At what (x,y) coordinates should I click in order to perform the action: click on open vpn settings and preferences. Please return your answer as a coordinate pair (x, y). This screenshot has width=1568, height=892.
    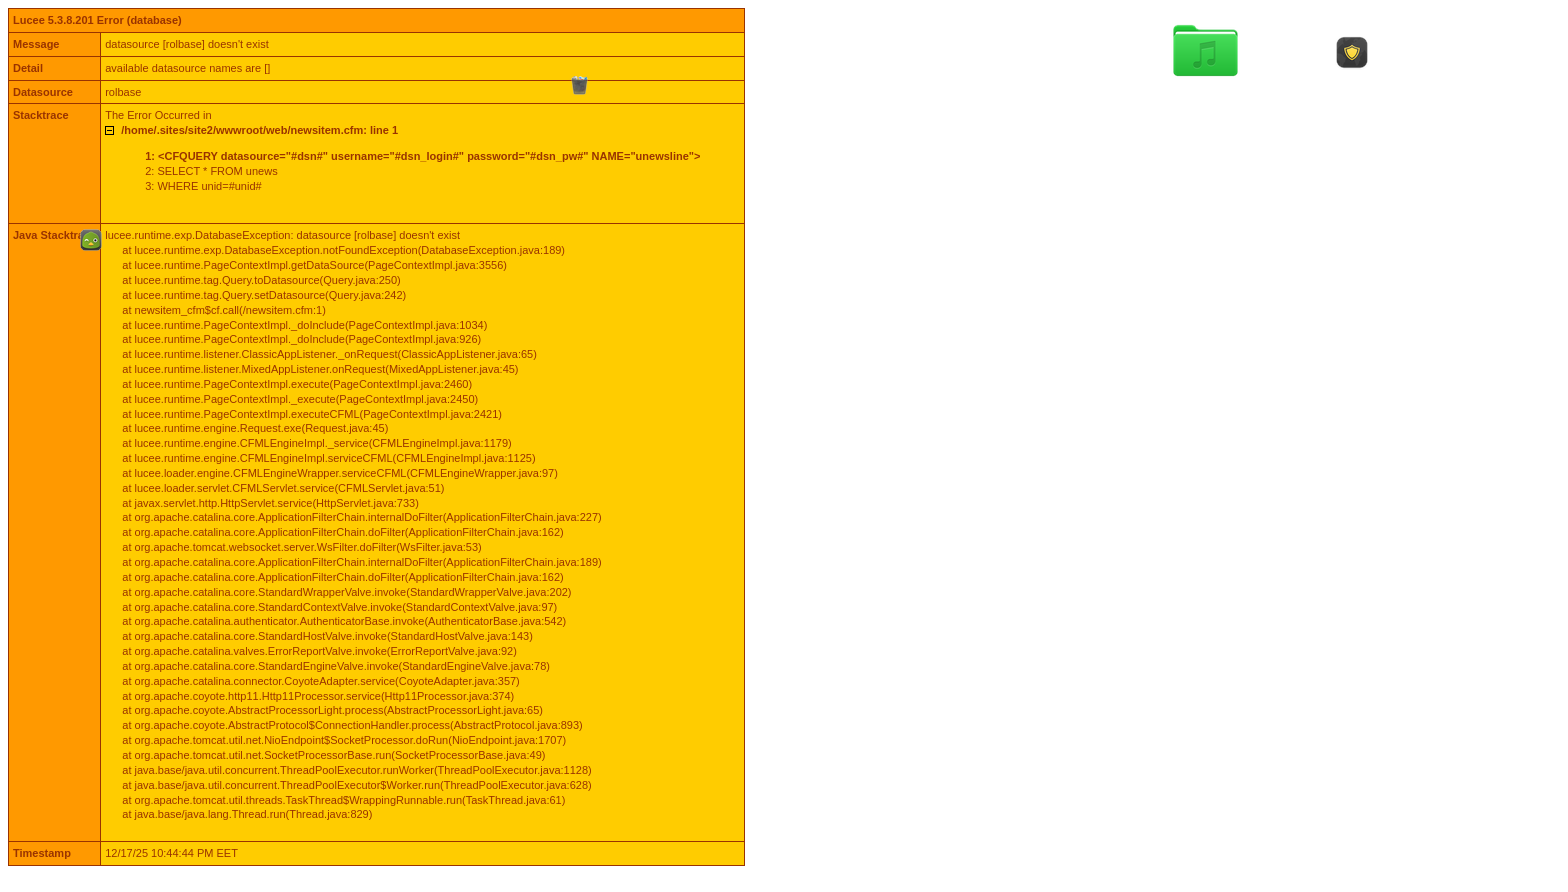
    Looking at the image, I should click on (1352, 53).